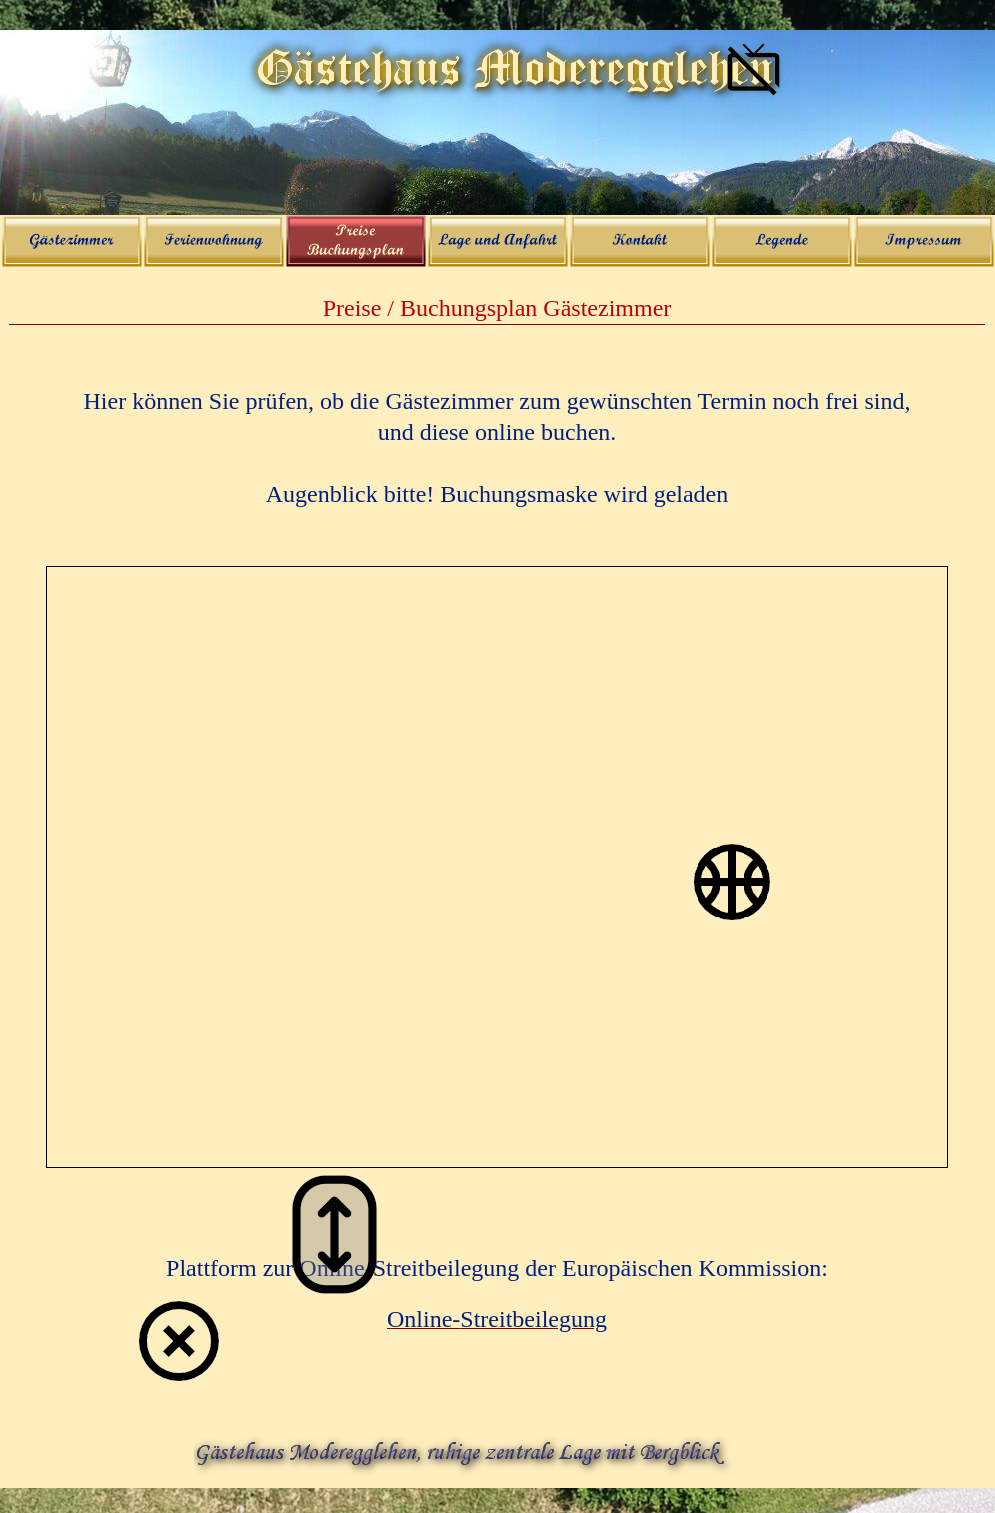 Image resolution: width=995 pixels, height=1513 pixels. What do you see at coordinates (179, 1341) in the screenshot?
I see `close or dismiss a dialog` at bounding box center [179, 1341].